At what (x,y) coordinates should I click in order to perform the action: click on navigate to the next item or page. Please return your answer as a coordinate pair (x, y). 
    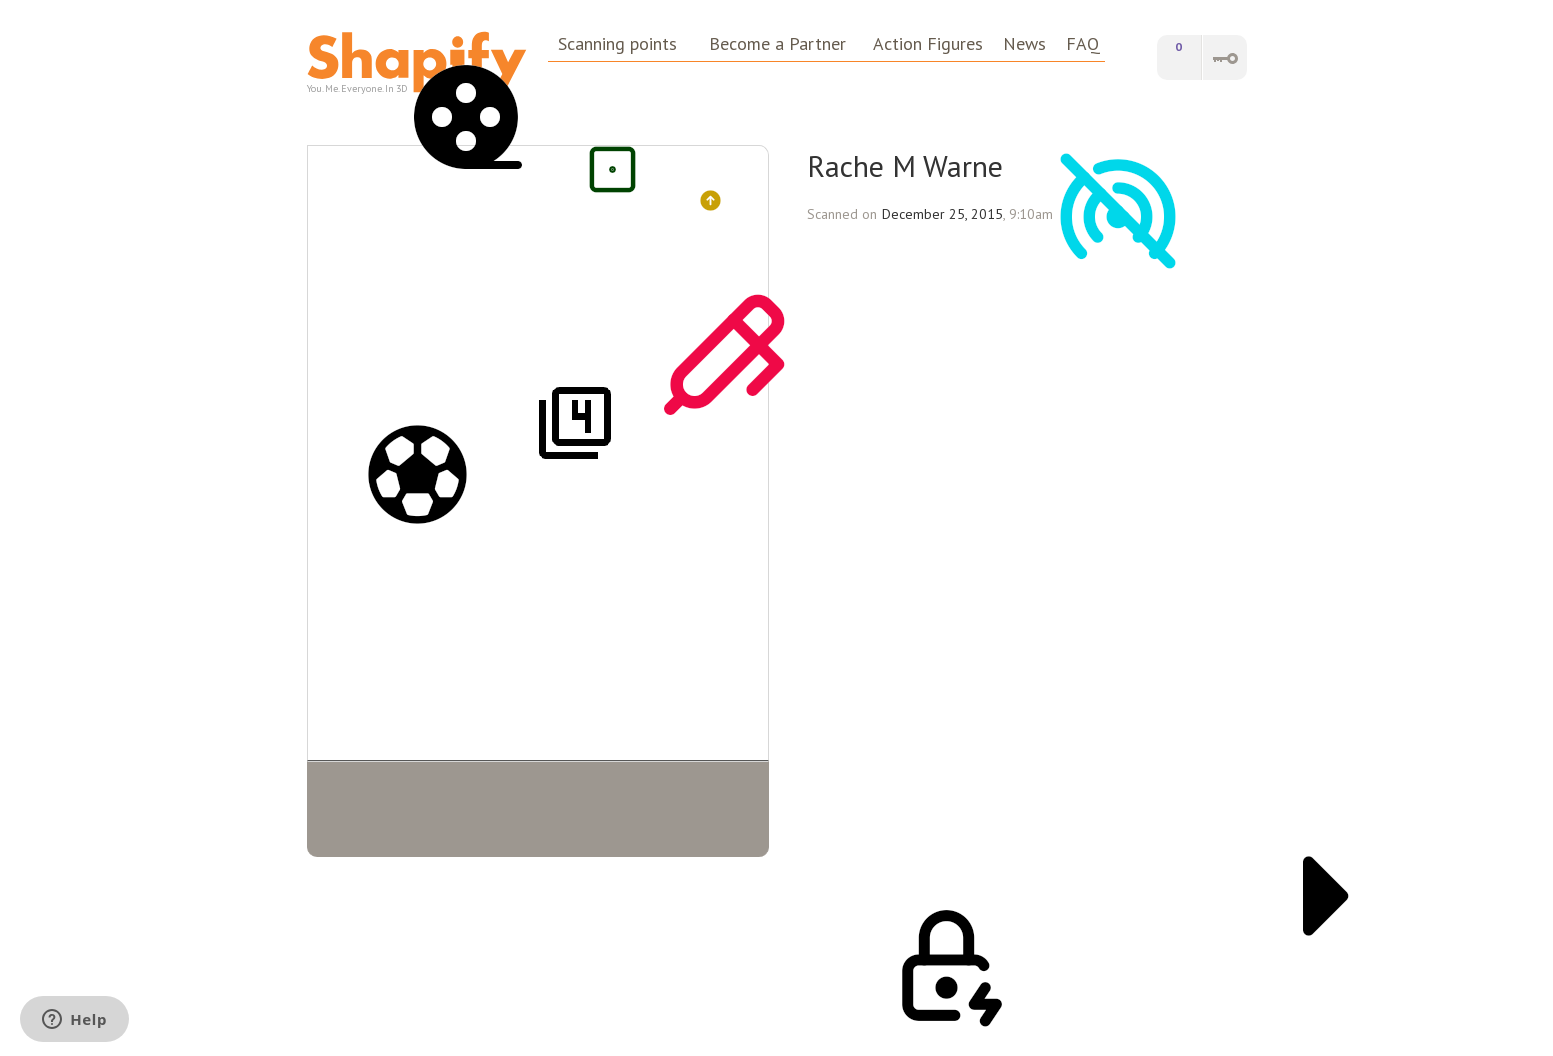
    Looking at the image, I should click on (1320, 896).